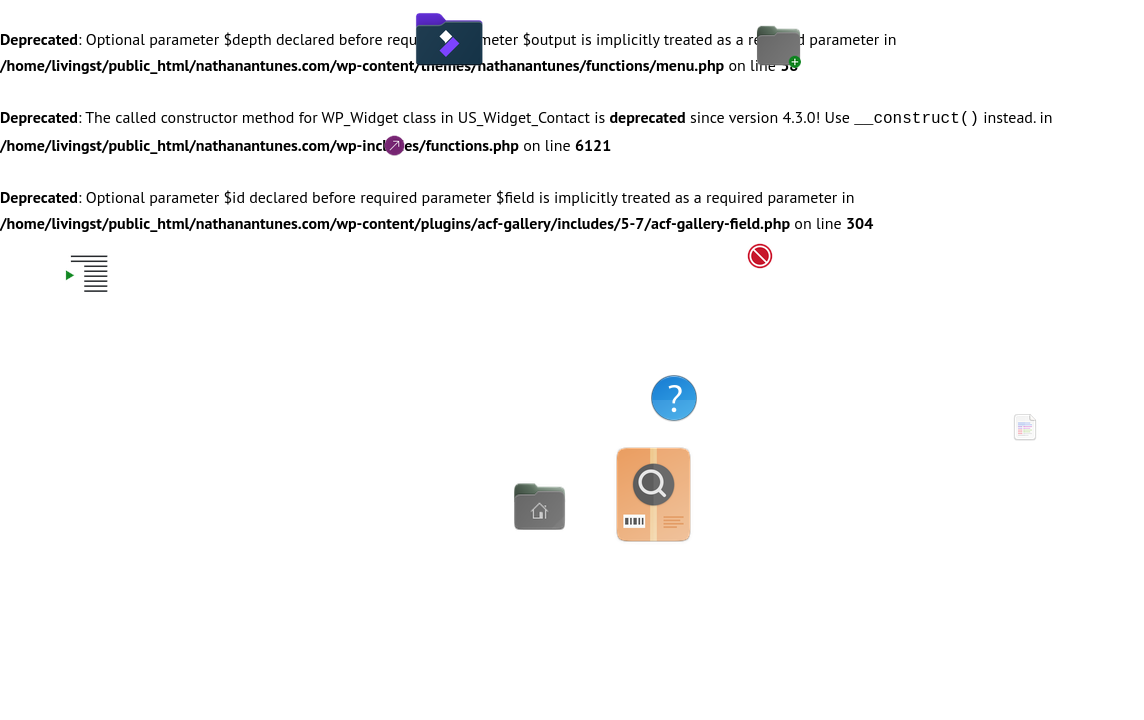  Describe the element at coordinates (778, 45) in the screenshot. I see `create a new folder` at that location.